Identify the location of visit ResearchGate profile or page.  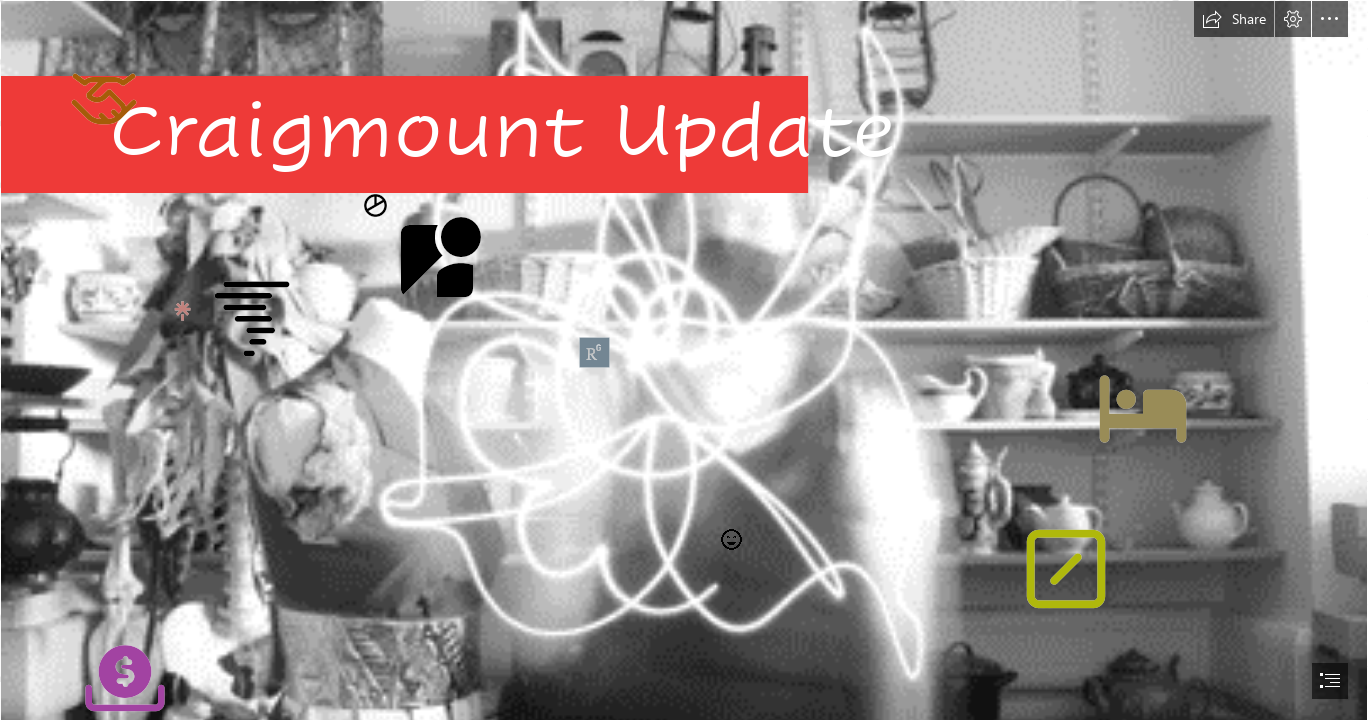
(594, 352).